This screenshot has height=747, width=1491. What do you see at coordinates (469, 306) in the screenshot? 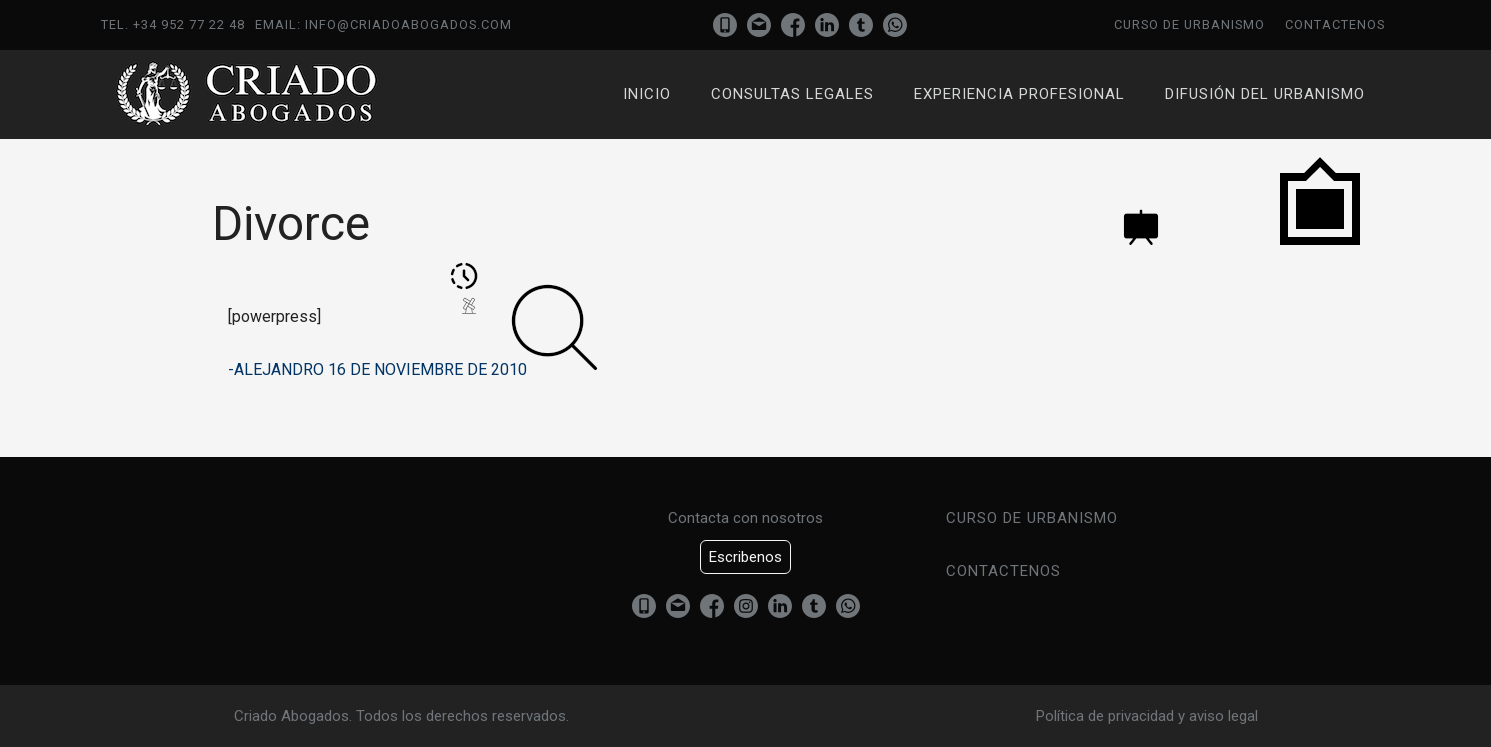
I see `access wind energy or renewable power settings` at bounding box center [469, 306].